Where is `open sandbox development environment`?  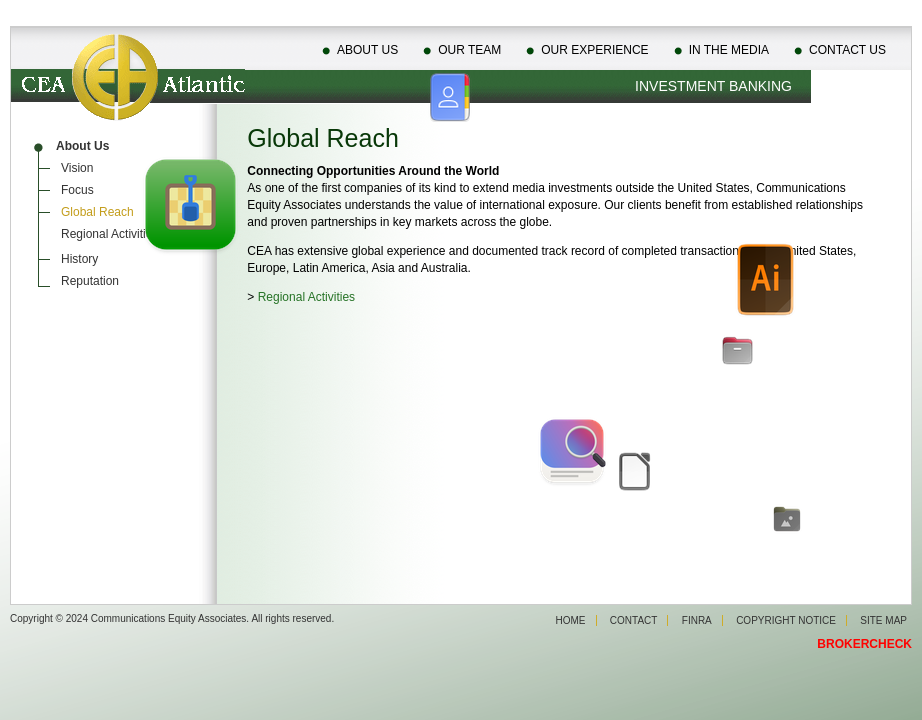
open sandbox development environment is located at coordinates (190, 204).